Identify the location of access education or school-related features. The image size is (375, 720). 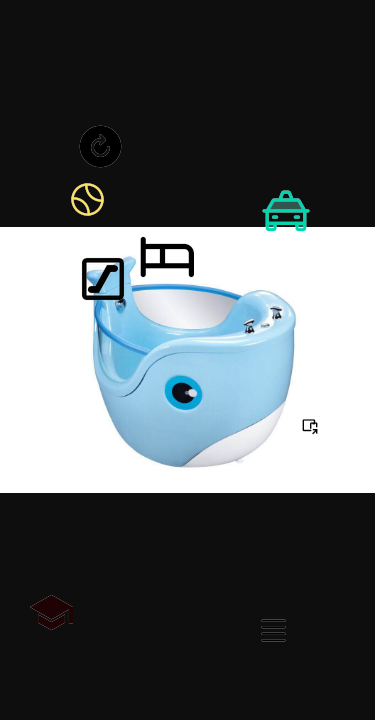
(51, 612).